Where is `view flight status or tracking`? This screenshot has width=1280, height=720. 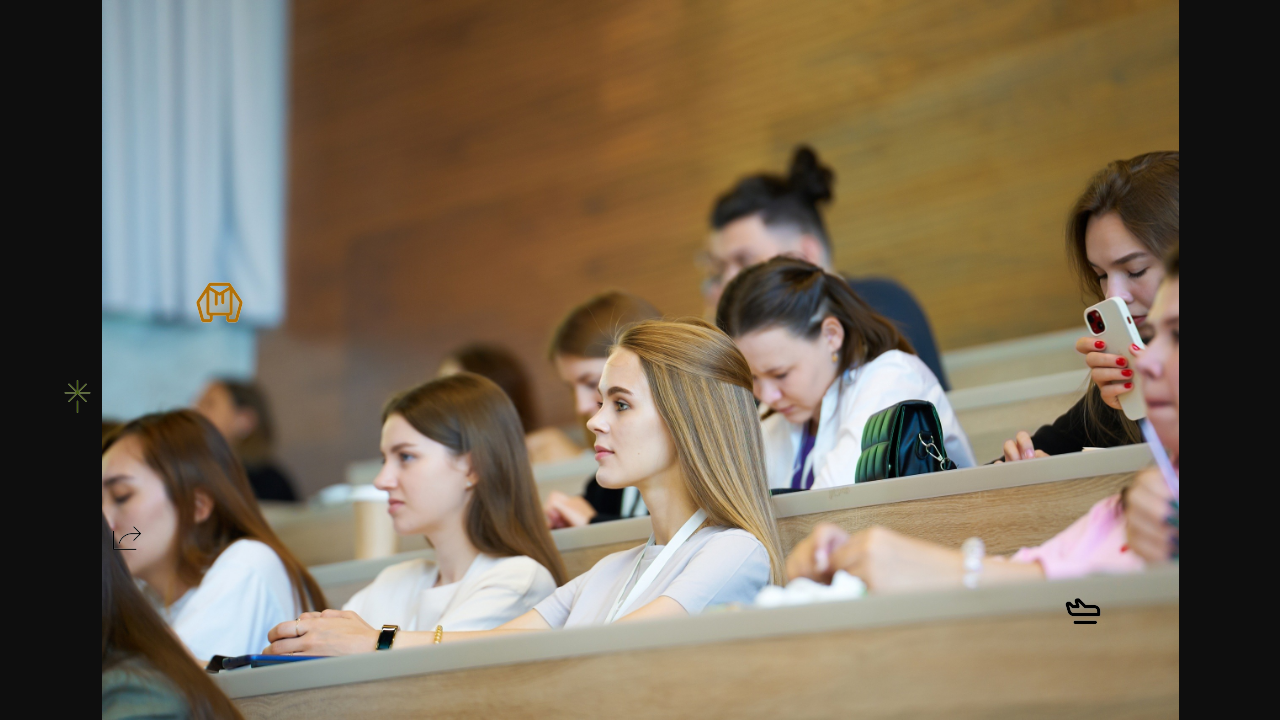
view flight status or tracking is located at coordinates (1083, 610).